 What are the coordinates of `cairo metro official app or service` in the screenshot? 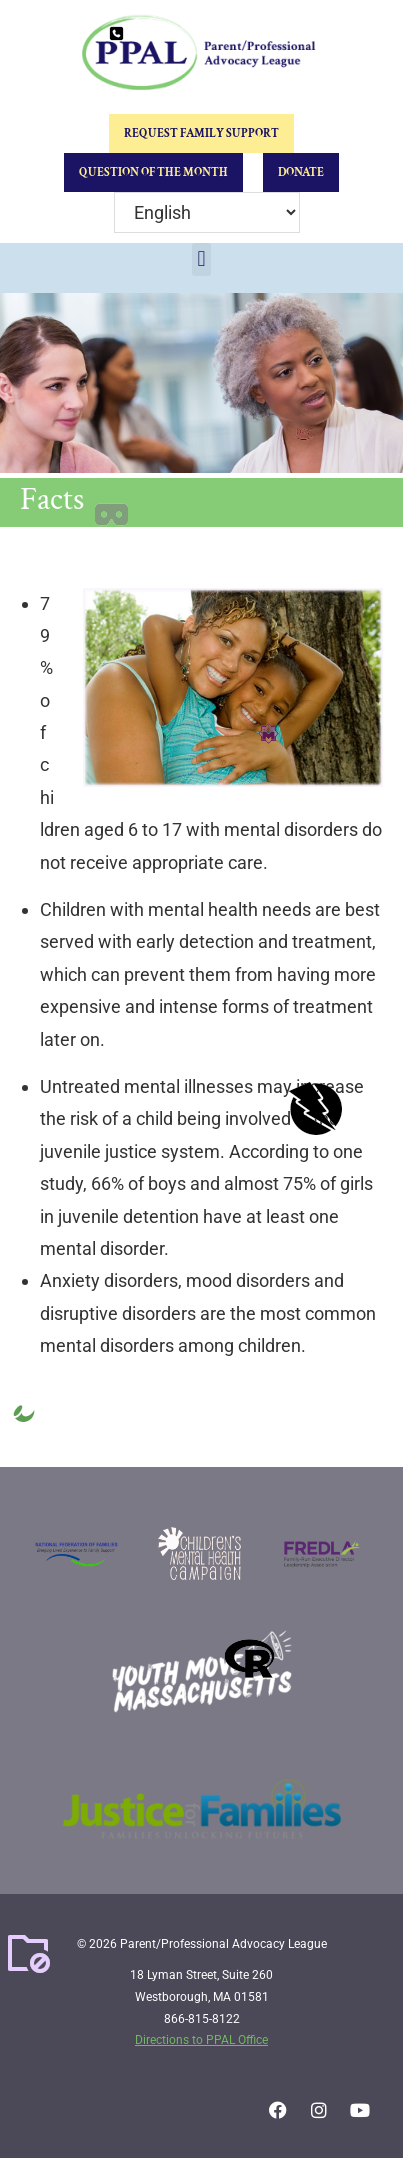 It's located at (268, 733).